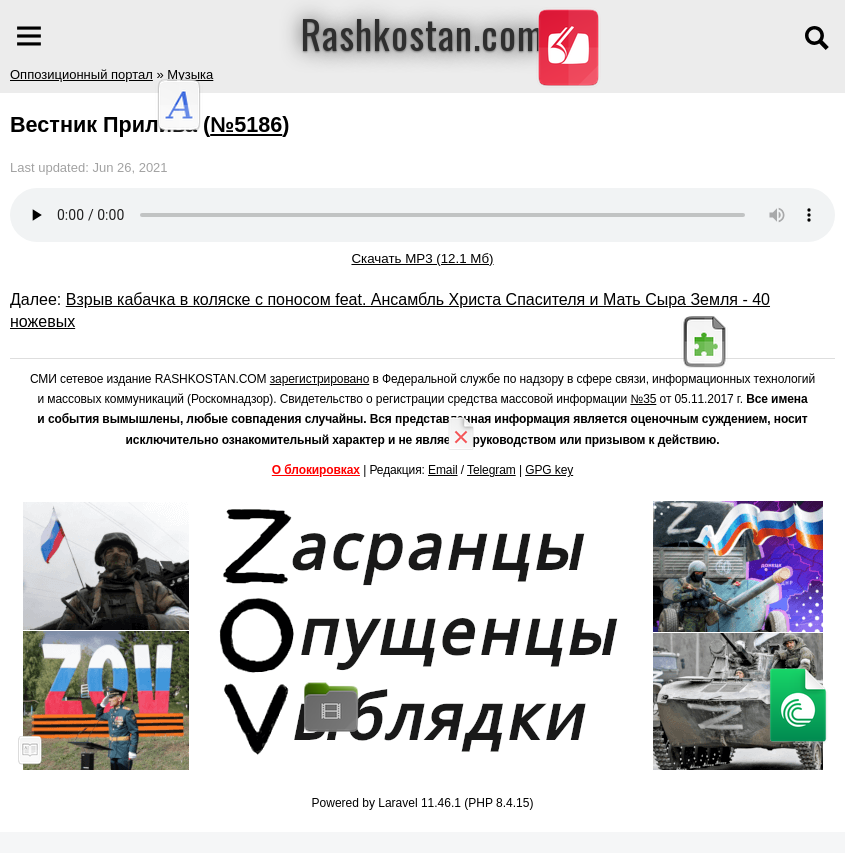 The image size is (845, 853). I want to click on open a font file, so click(179, 105).